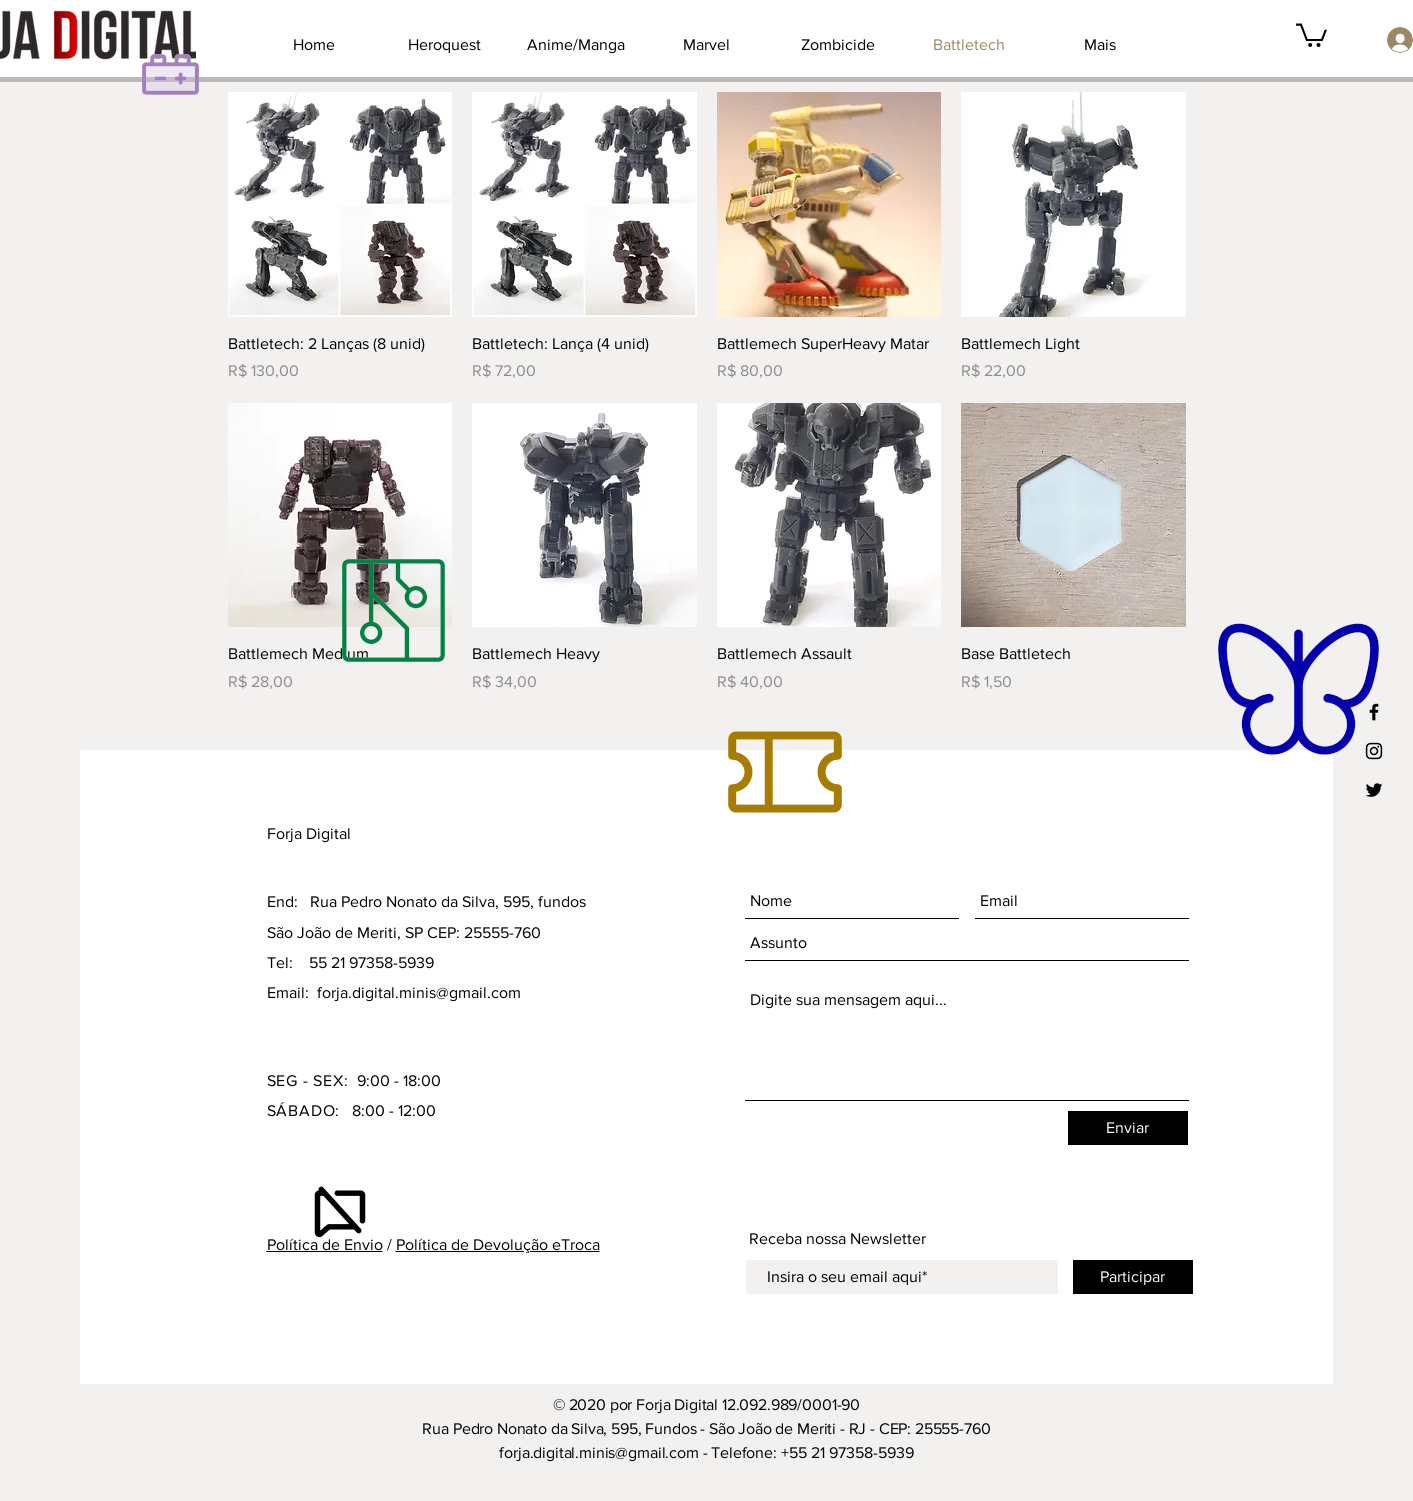  What do you see at coordinates (785, 772) in the screenshot?
I see `view your tickets or passes` at bounding box center [785, 772].